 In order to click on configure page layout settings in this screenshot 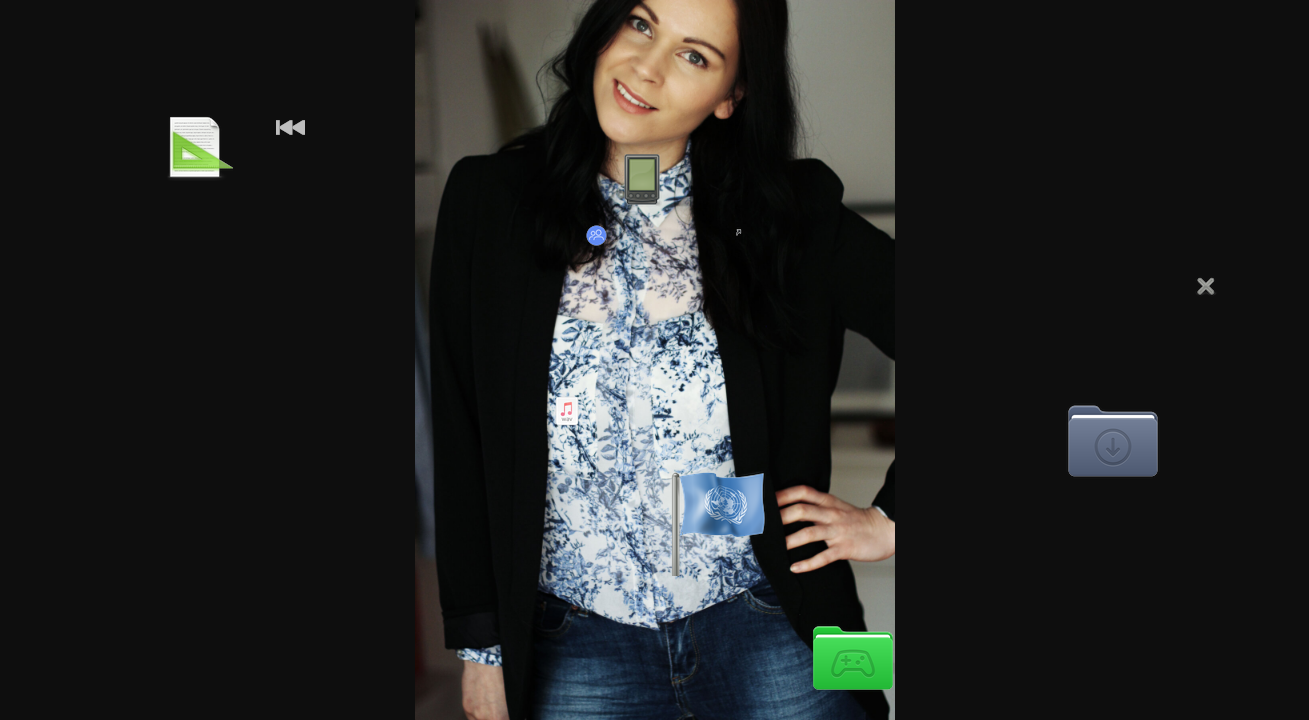, I will do `click(200, 147)`.